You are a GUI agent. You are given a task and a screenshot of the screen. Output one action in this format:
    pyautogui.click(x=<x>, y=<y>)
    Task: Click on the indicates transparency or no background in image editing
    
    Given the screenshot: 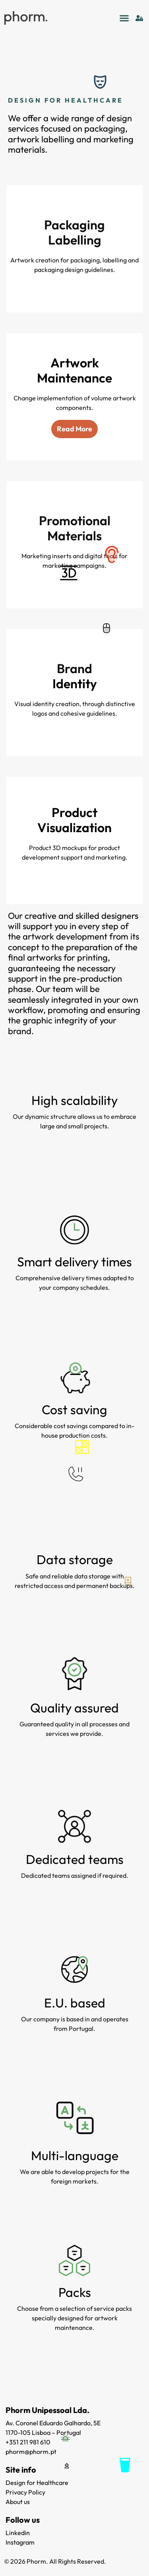 What is the action you would take?
    pyautogui.click(x=82, y=1447)
    